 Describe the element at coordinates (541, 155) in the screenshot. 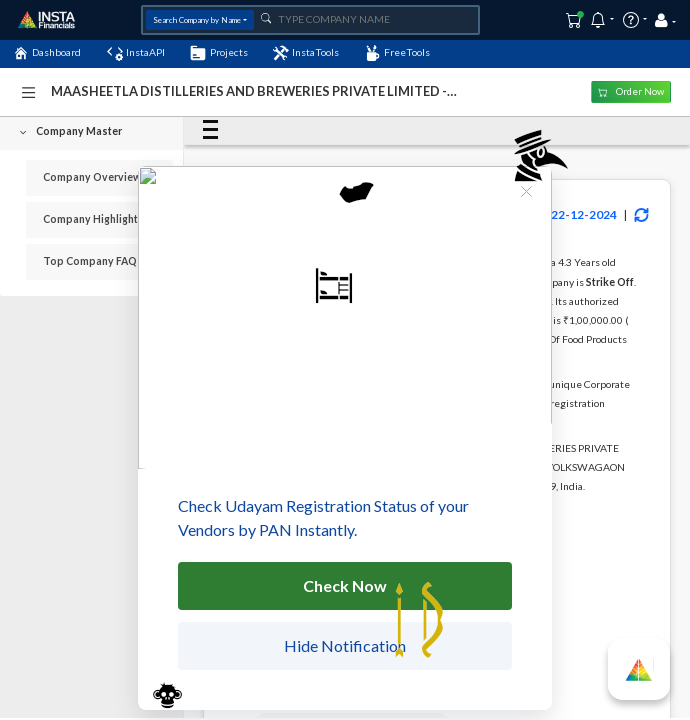

I see `view plague doctor character profile` at that location.